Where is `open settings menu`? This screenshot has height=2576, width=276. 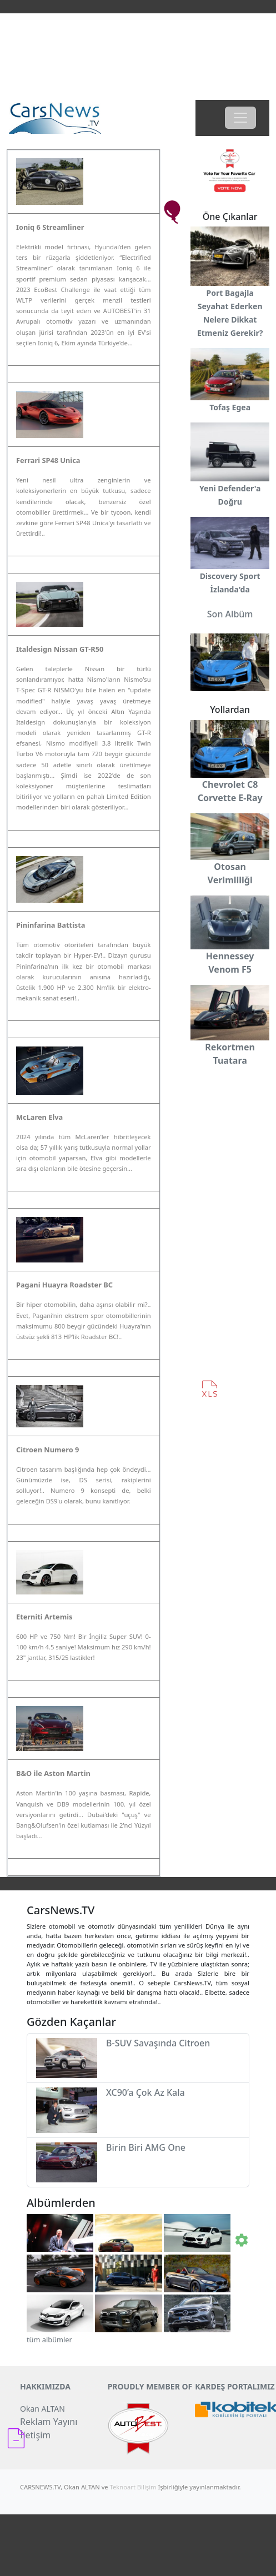
open settings menu is located at coordinates (242, 2240).